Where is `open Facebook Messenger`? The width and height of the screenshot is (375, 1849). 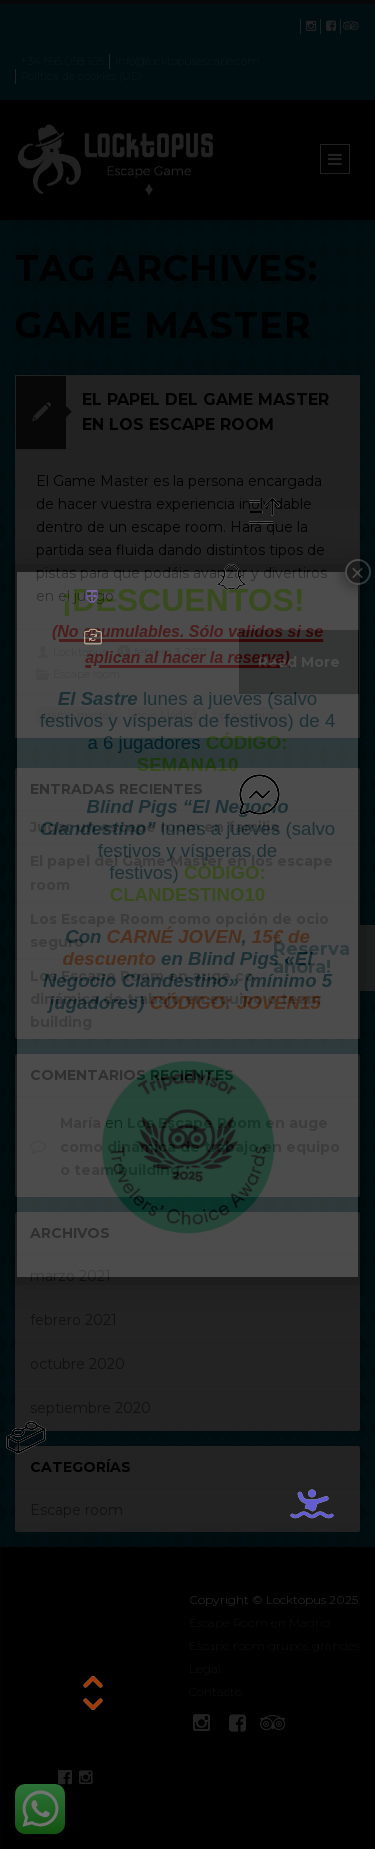 open Facebook Messenger is located at coordinates (259, 794).